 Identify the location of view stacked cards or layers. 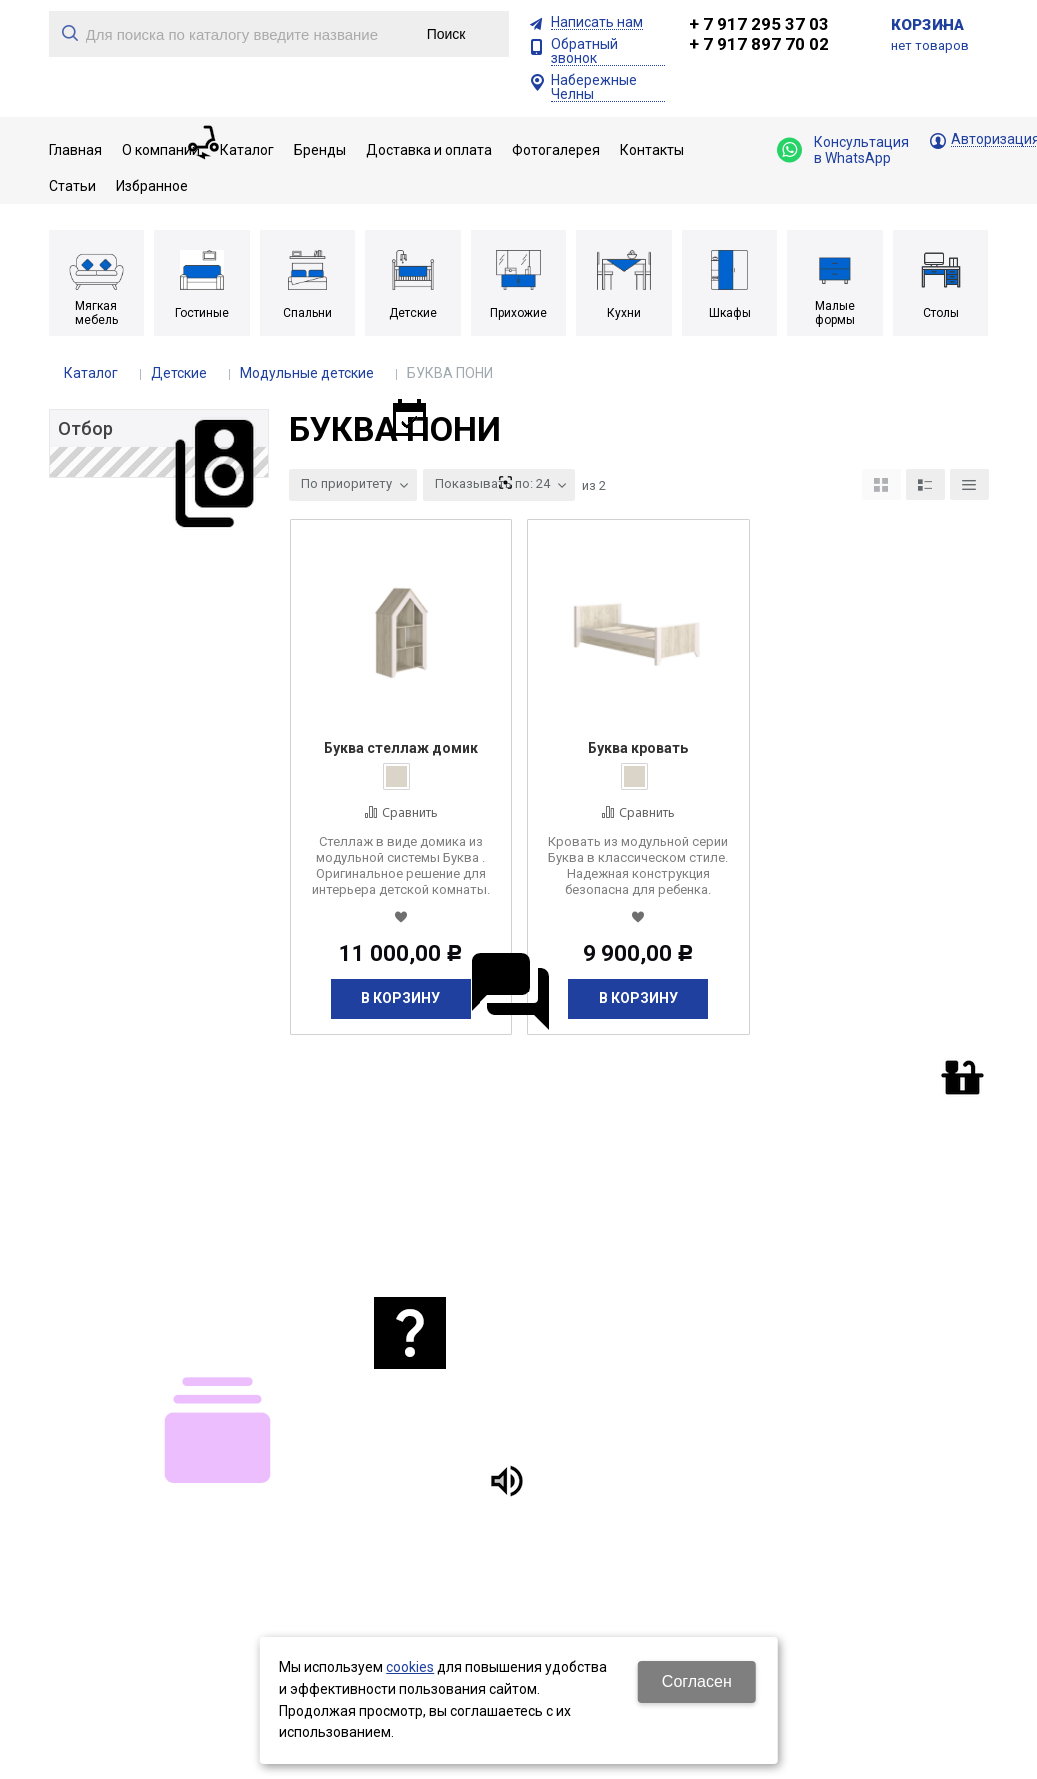
(217, 1434).